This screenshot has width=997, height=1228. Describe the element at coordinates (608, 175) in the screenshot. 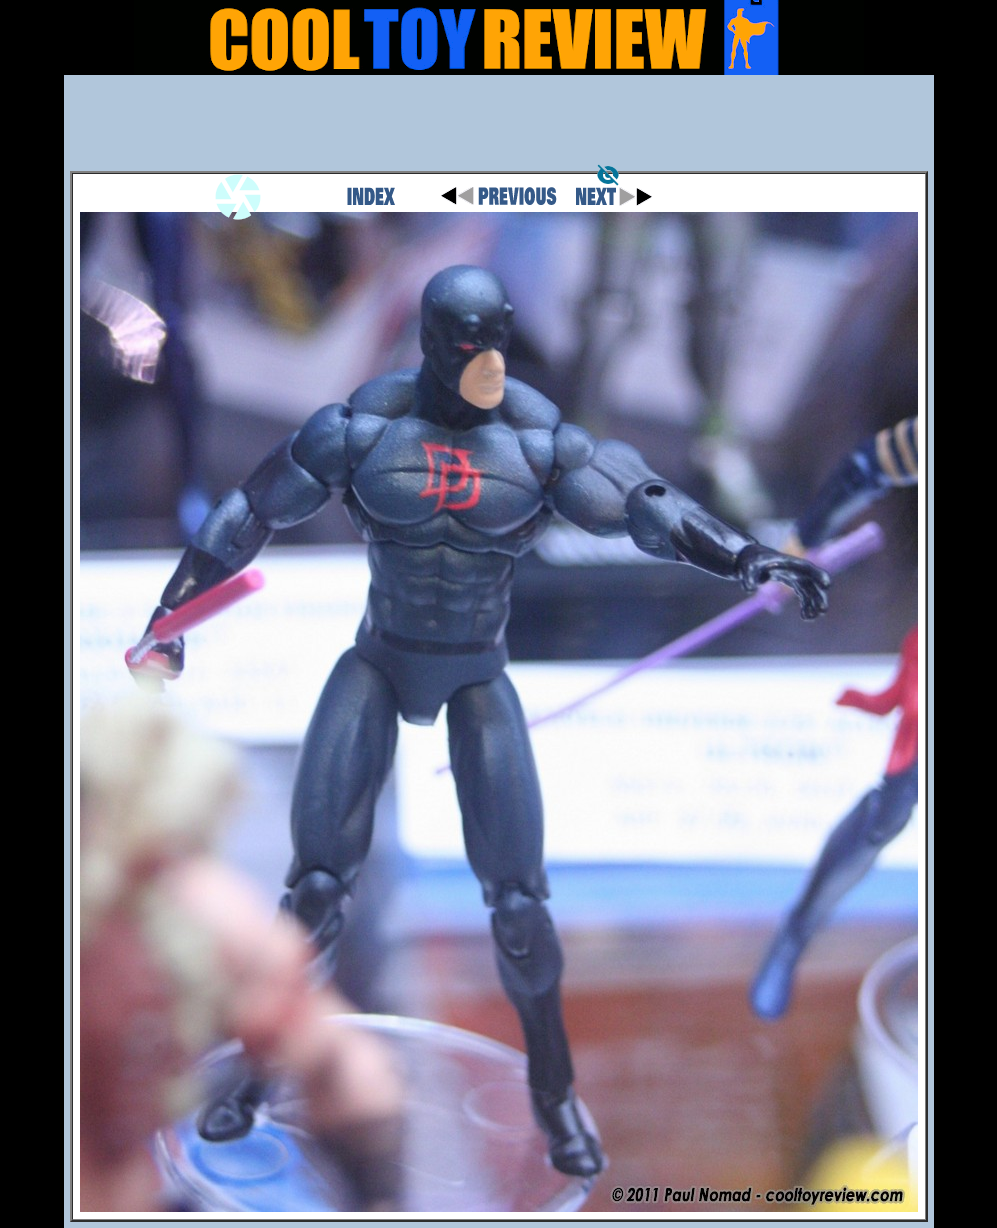

I see `hide password or sensitive content` at that location.